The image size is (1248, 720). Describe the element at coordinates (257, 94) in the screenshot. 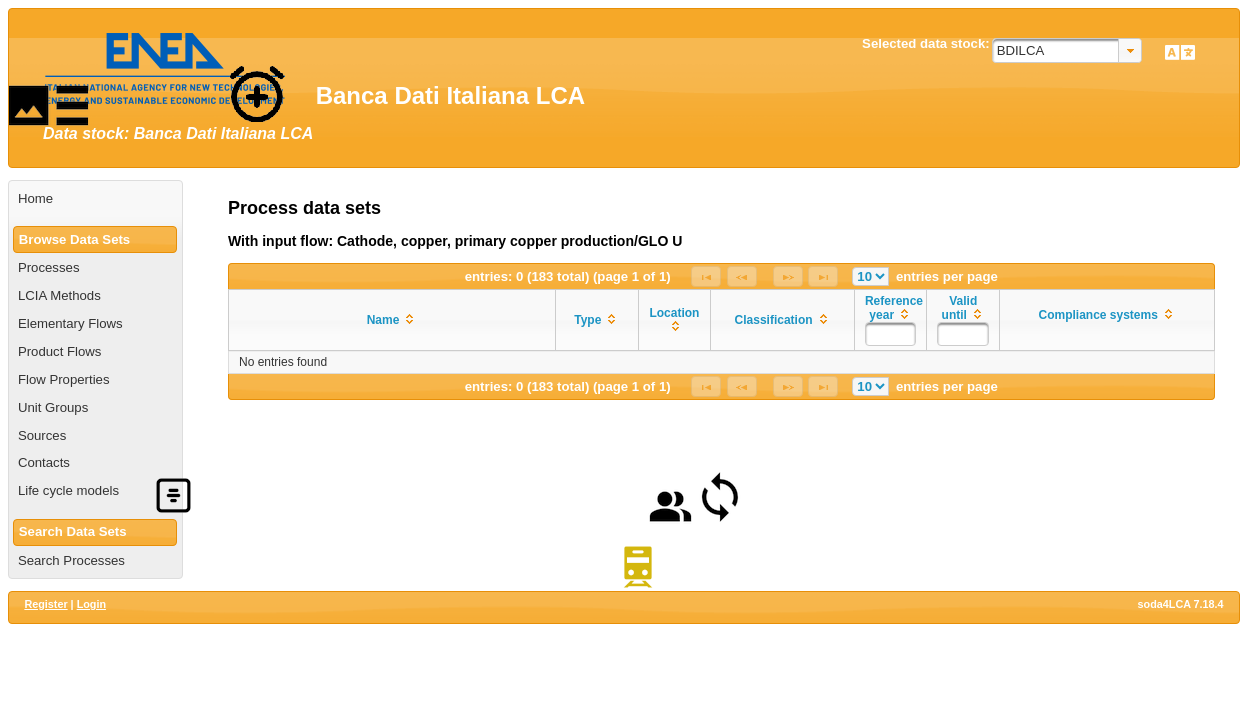

I see `add a new alarm` at that location.